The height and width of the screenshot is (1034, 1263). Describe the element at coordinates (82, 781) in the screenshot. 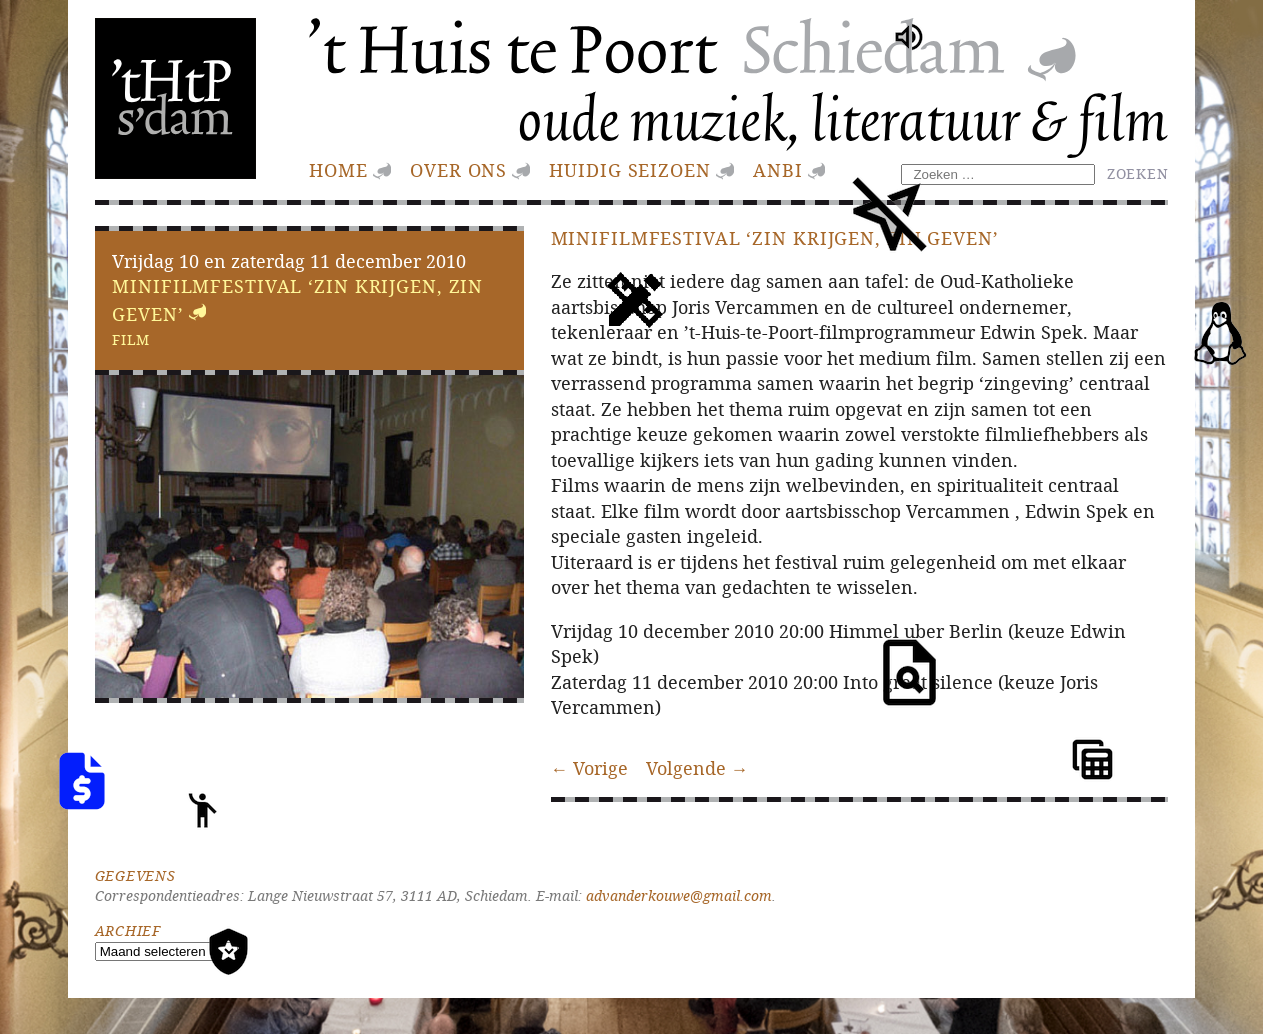

I see `view financial document or invoice` at that location.